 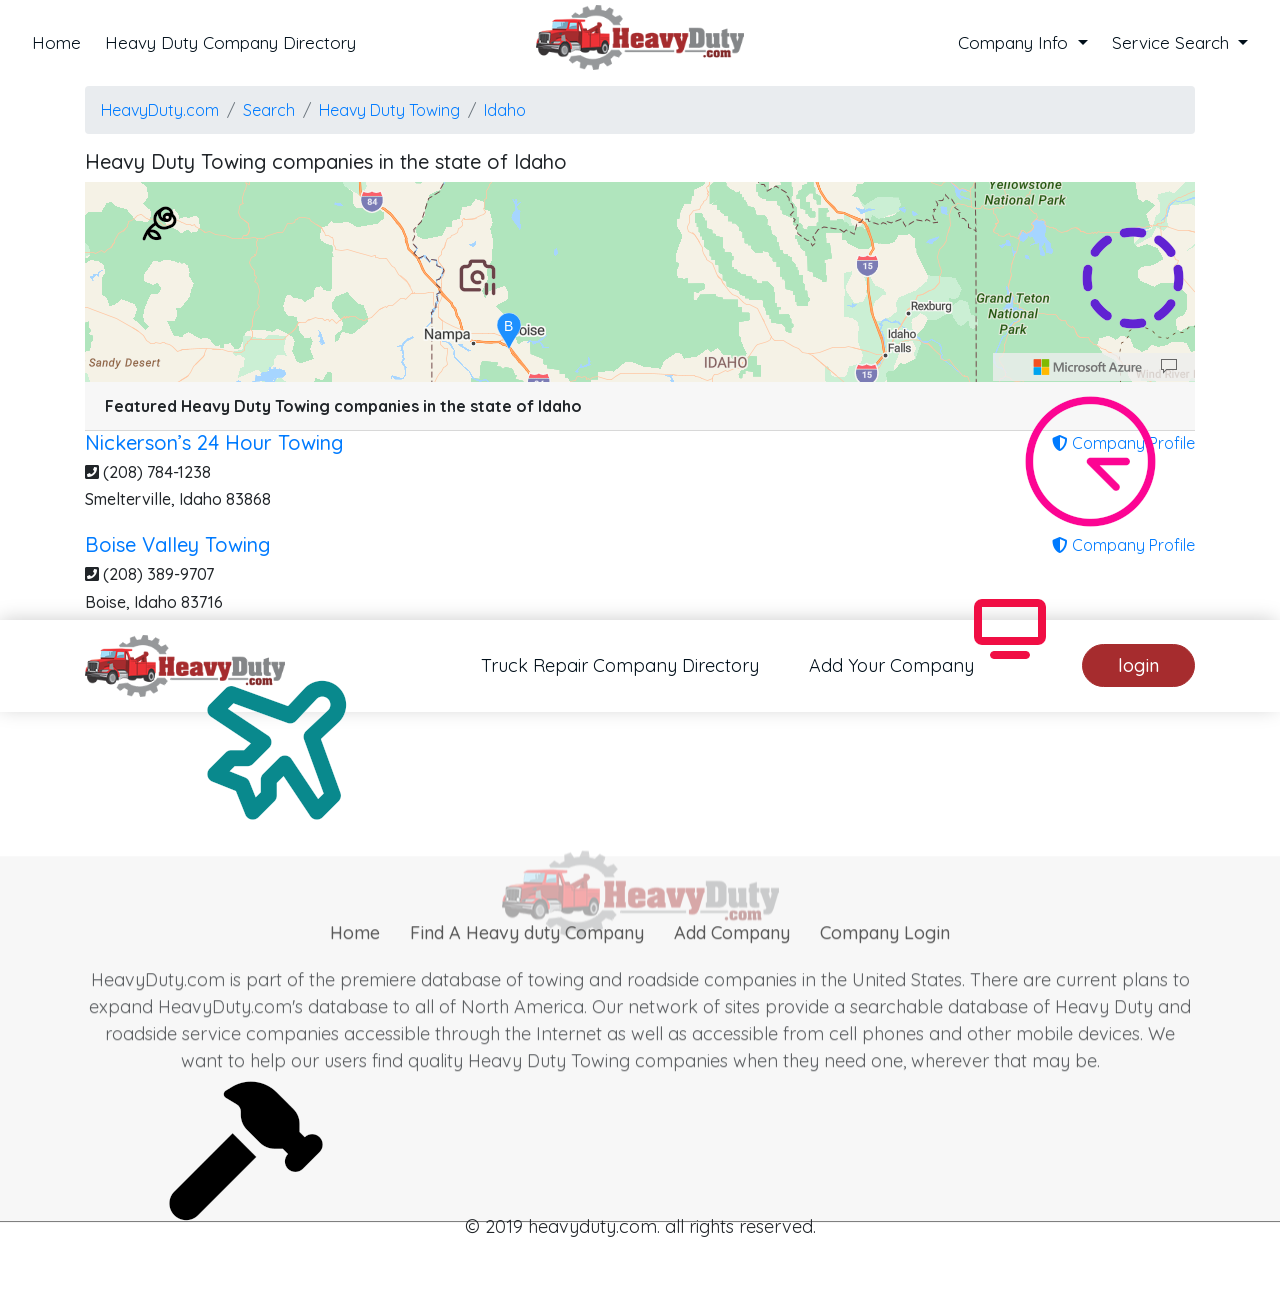 I want to click on enable airplane mode, so click(x=279, y=747).